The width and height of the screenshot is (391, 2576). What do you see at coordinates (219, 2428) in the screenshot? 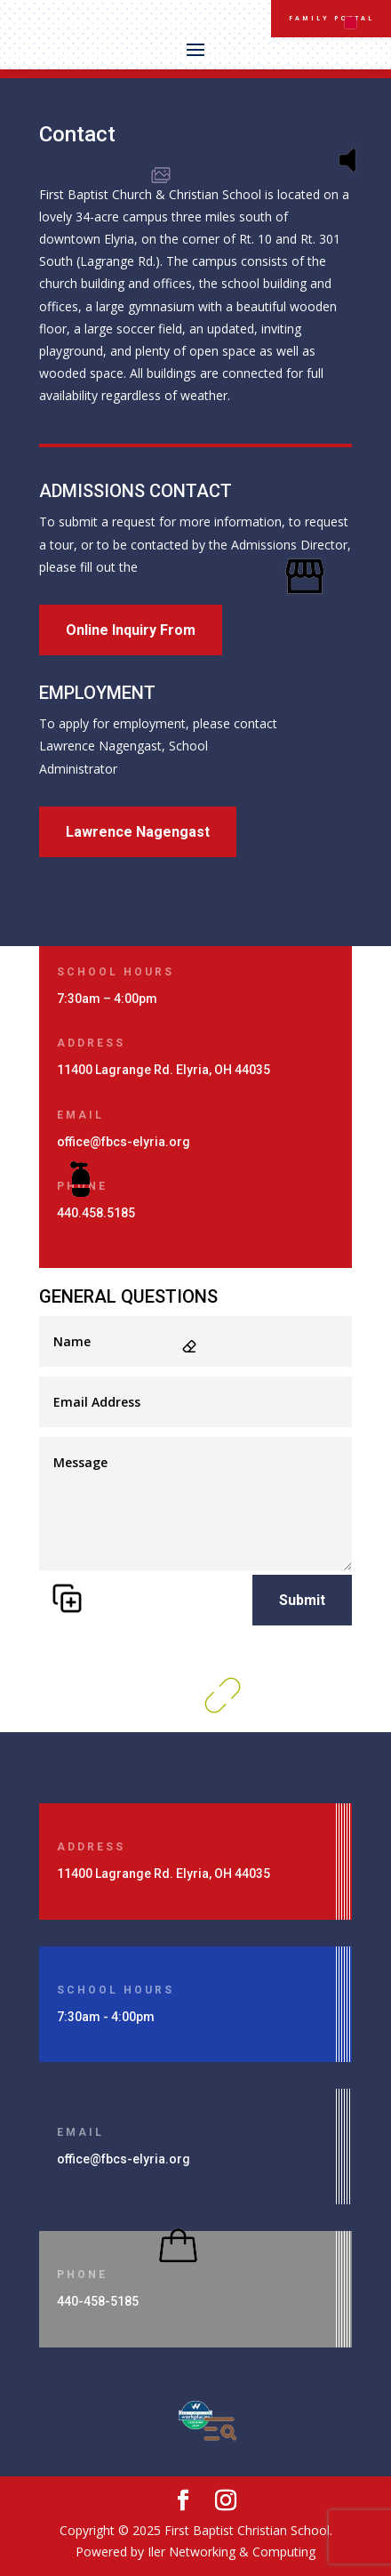
I see `search within a list` at bounding box center [219, 2428].